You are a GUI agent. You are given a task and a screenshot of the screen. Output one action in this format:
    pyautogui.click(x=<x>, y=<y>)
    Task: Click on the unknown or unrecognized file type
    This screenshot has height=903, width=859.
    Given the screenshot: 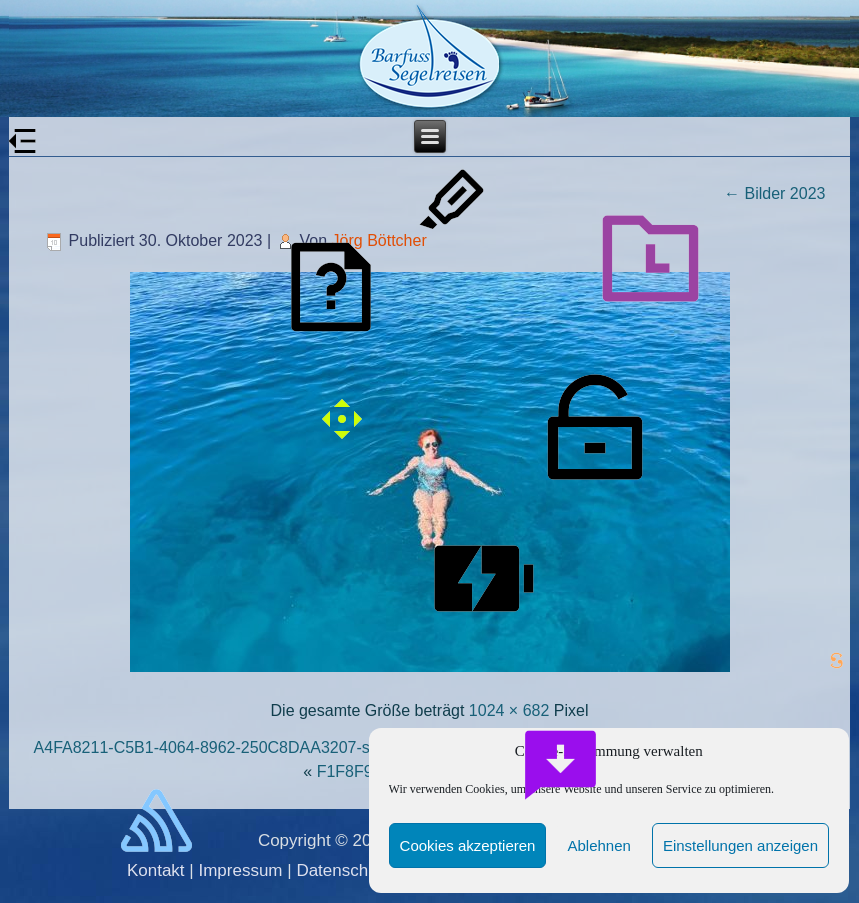 What is the action you would take?
    pyautogui.click(x=331, y=287)
    